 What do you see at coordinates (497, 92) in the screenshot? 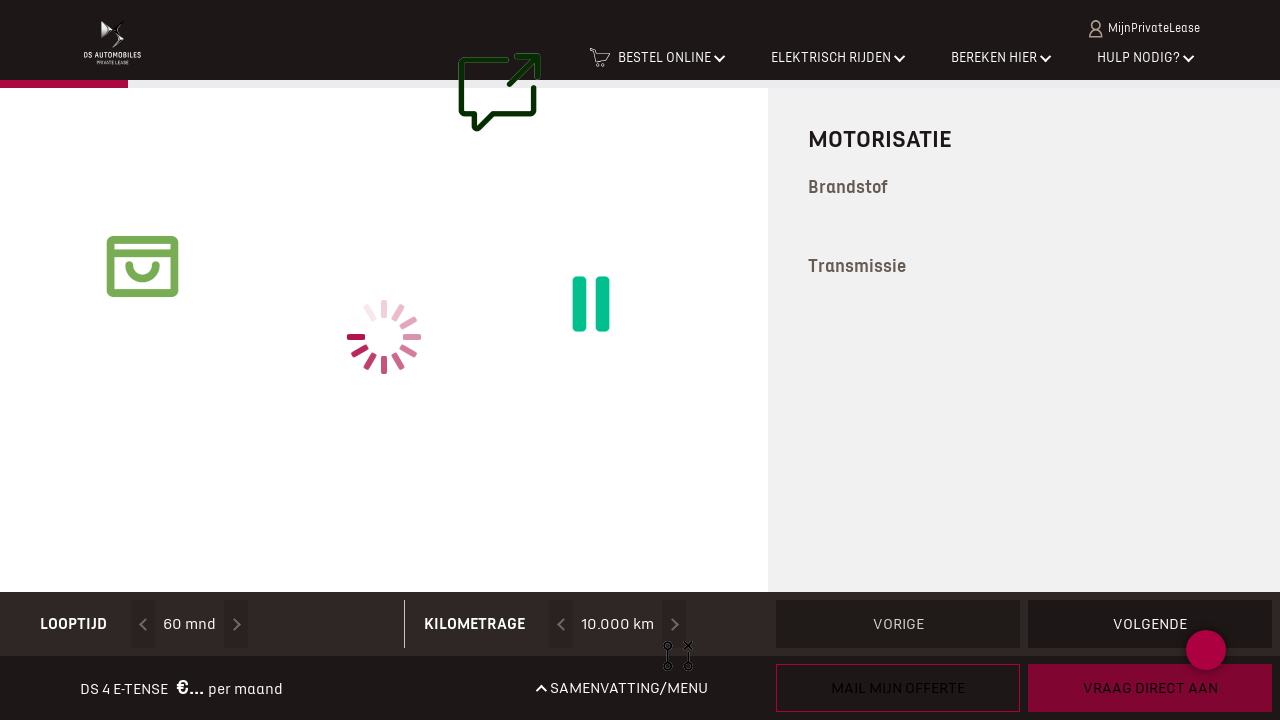
I see `view cross-referenced issues or pull requests` at bounding box center [497, 92].